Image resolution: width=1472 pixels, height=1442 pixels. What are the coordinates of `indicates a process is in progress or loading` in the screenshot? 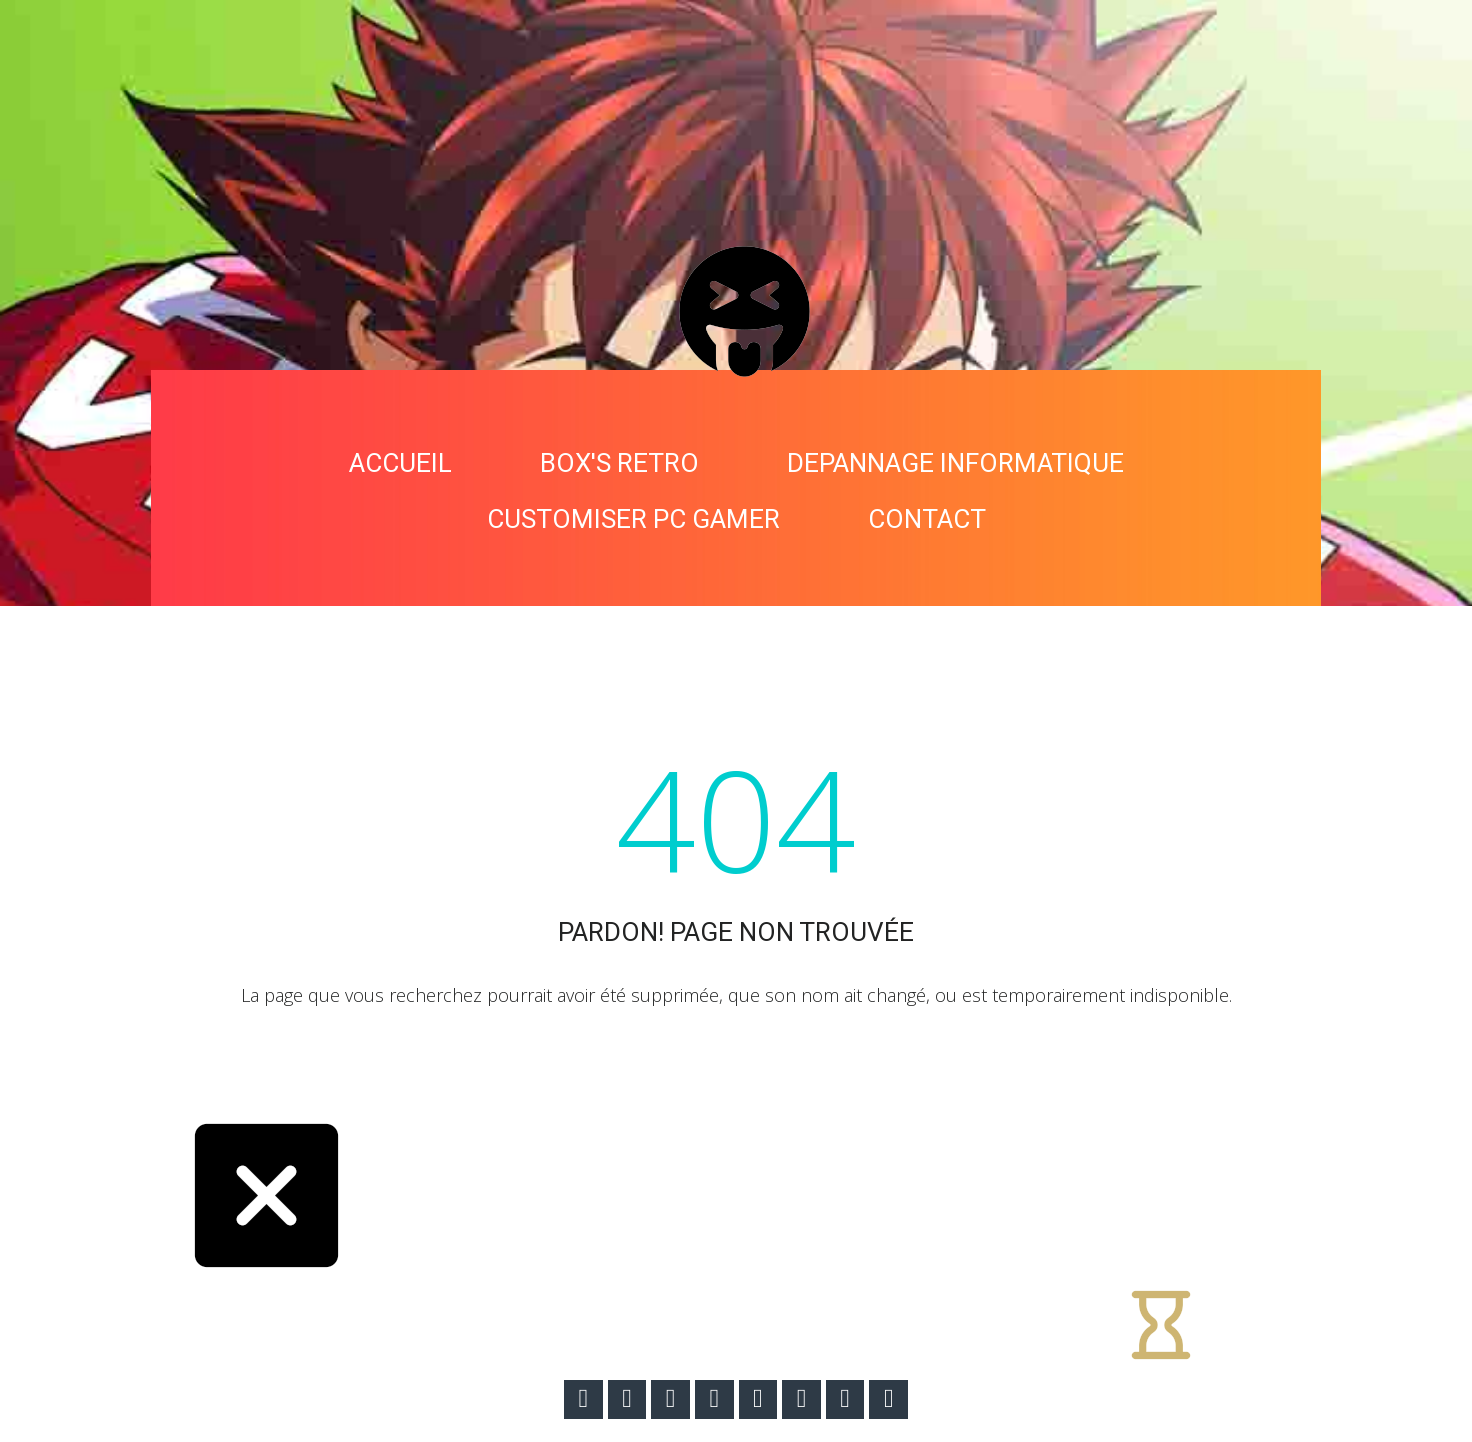 It's located at (1161, 1325).